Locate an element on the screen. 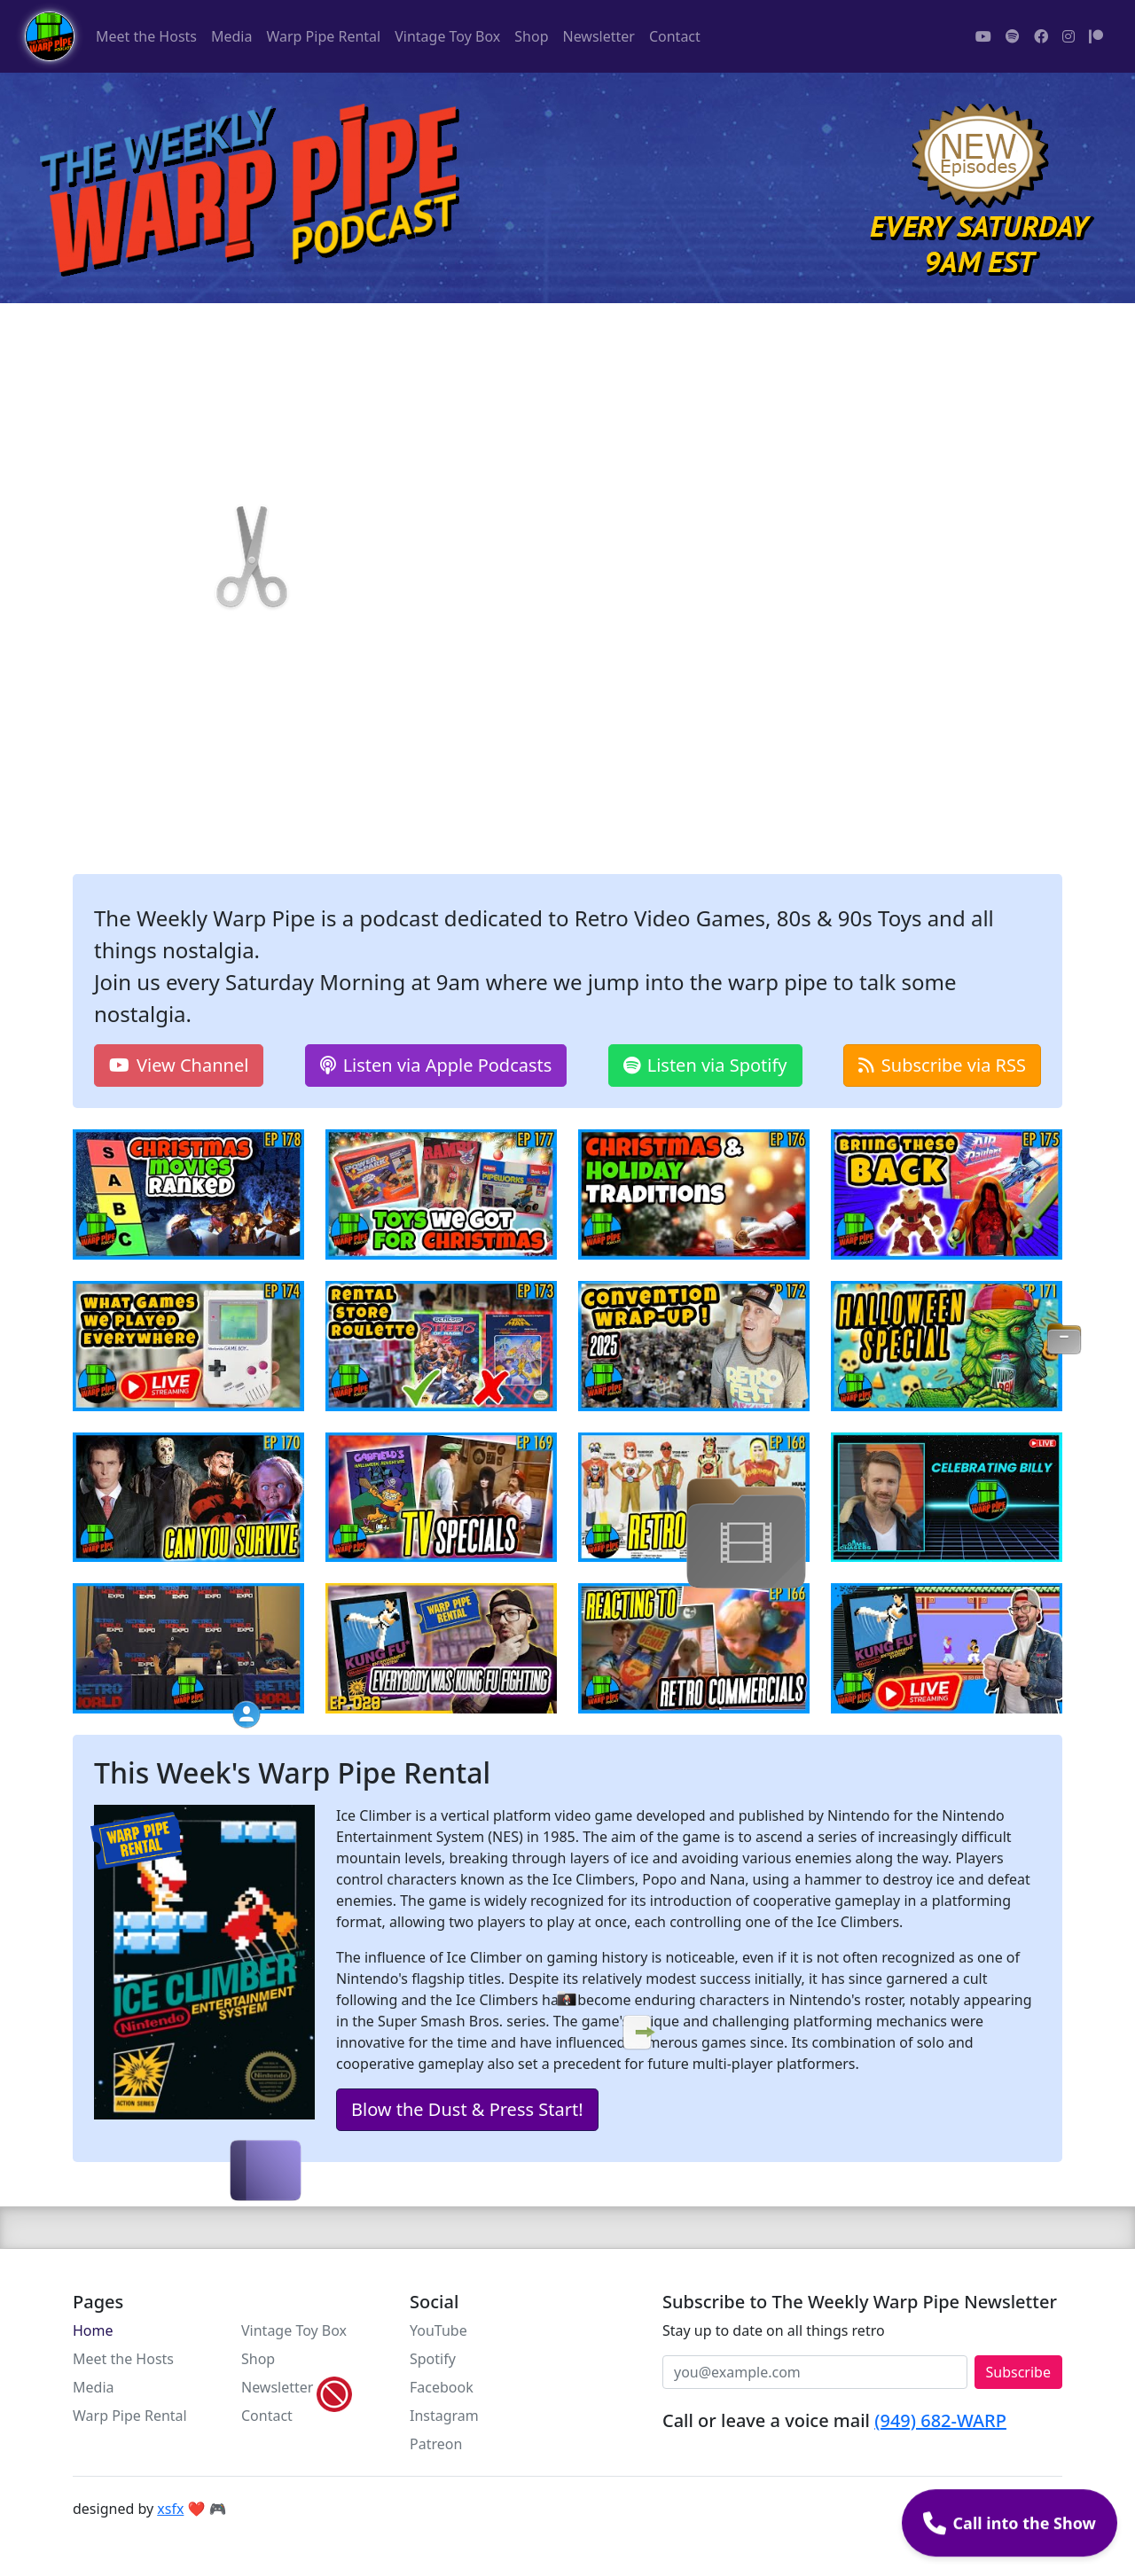 The width and height of the screenshot is (1135, 2576). open jenkins CI/CD project folder is located at coordinates (567, 1999).